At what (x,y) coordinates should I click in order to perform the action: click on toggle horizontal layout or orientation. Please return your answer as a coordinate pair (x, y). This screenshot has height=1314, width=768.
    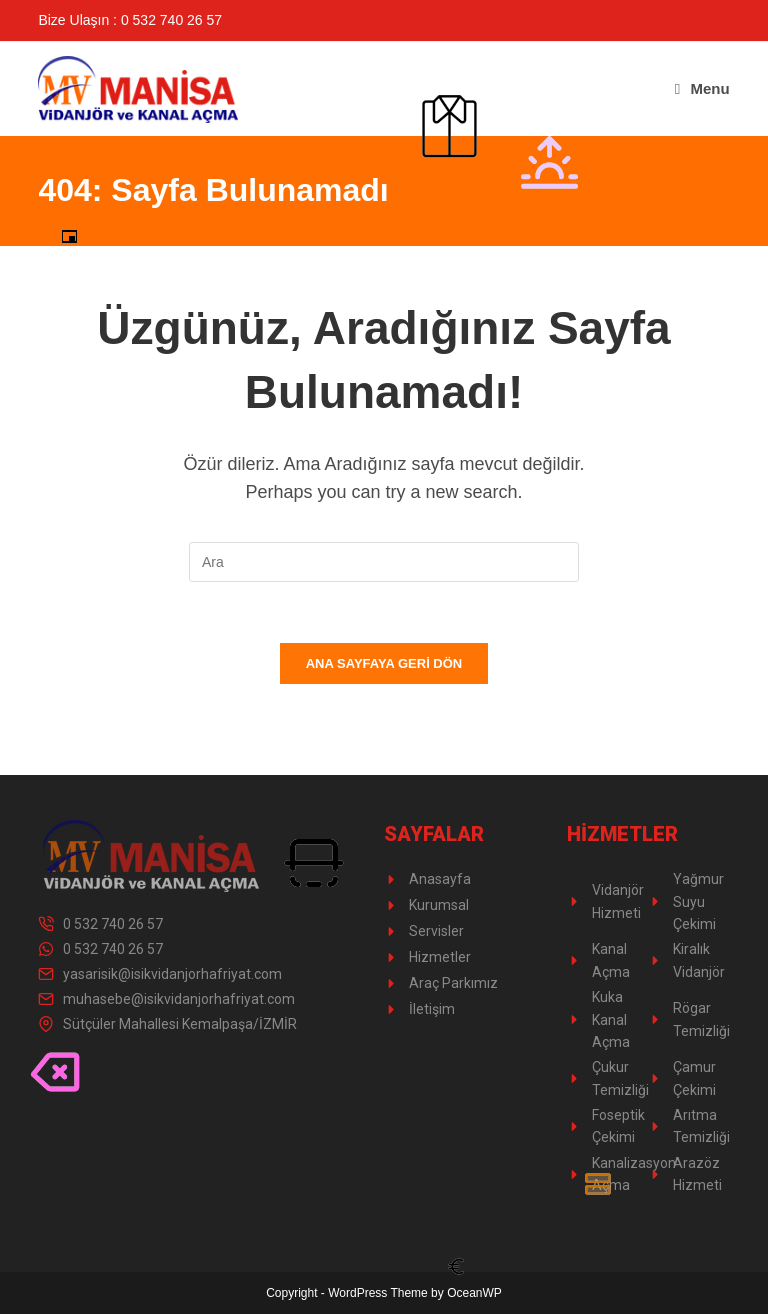
    Looking at the image, I should click on (314, 863).